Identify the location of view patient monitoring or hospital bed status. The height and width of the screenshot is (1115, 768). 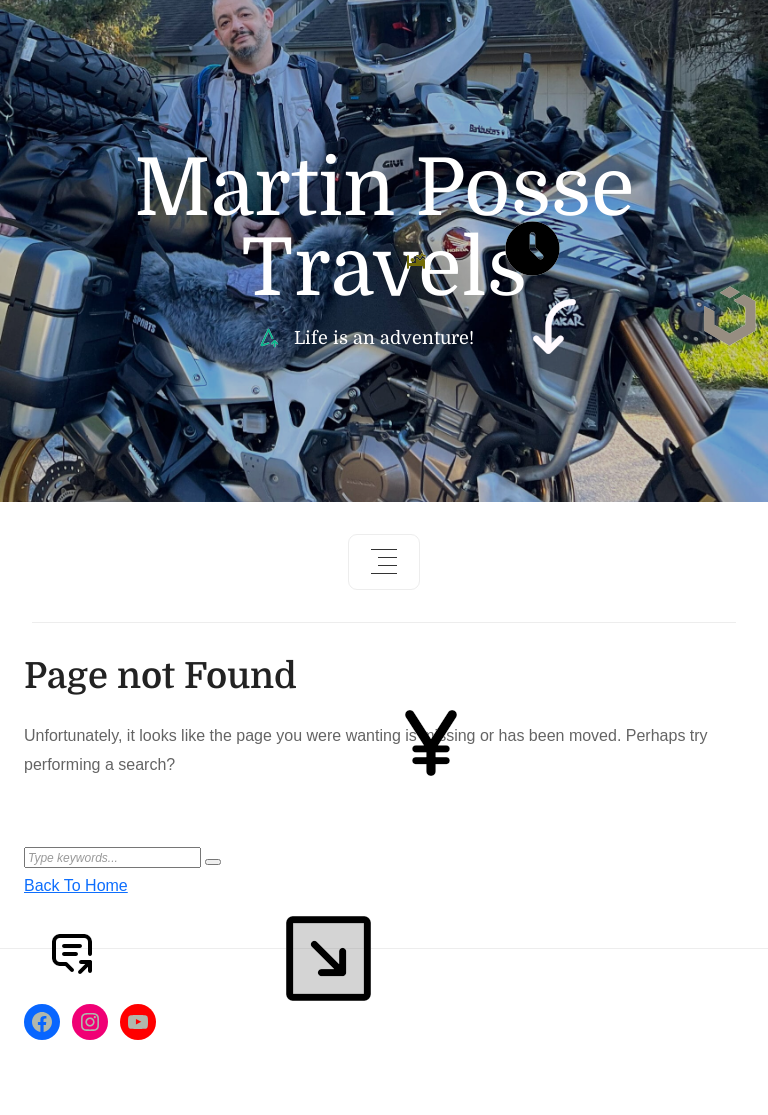
(416, 262).